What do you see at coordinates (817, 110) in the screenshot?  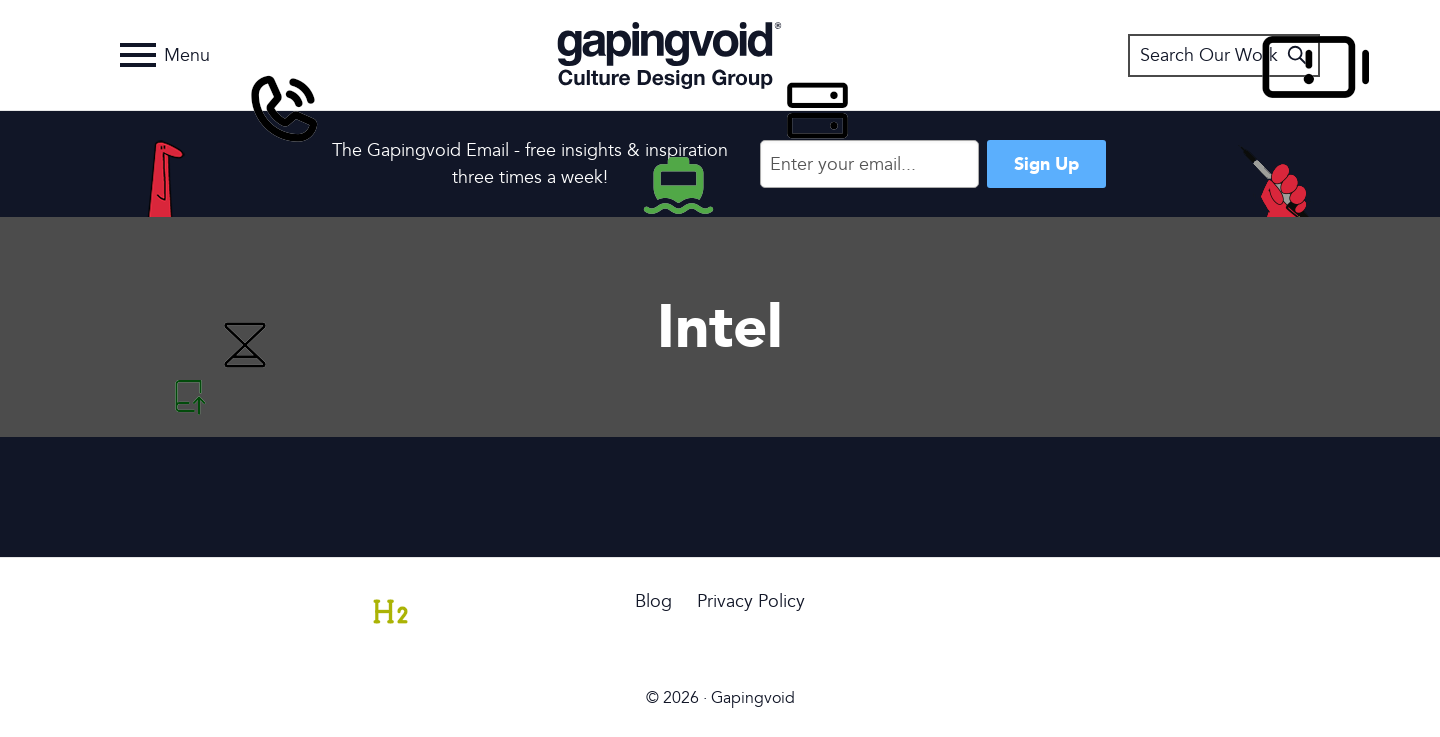 I see `access storage or server settings` at bounding box center [817, 110].